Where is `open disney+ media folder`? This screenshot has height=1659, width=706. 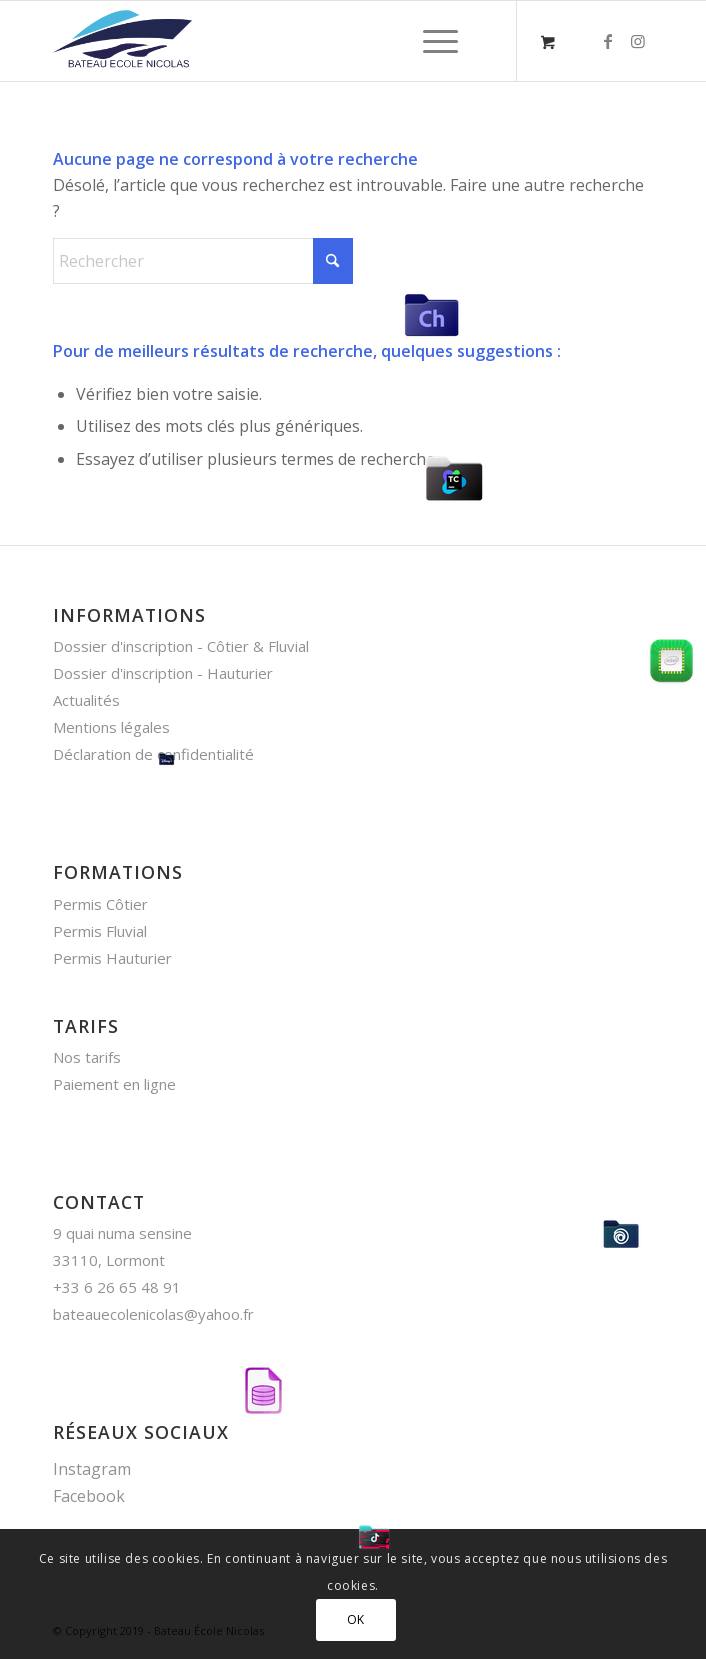 open disney+ media folder is located at coordinates (166, 759).